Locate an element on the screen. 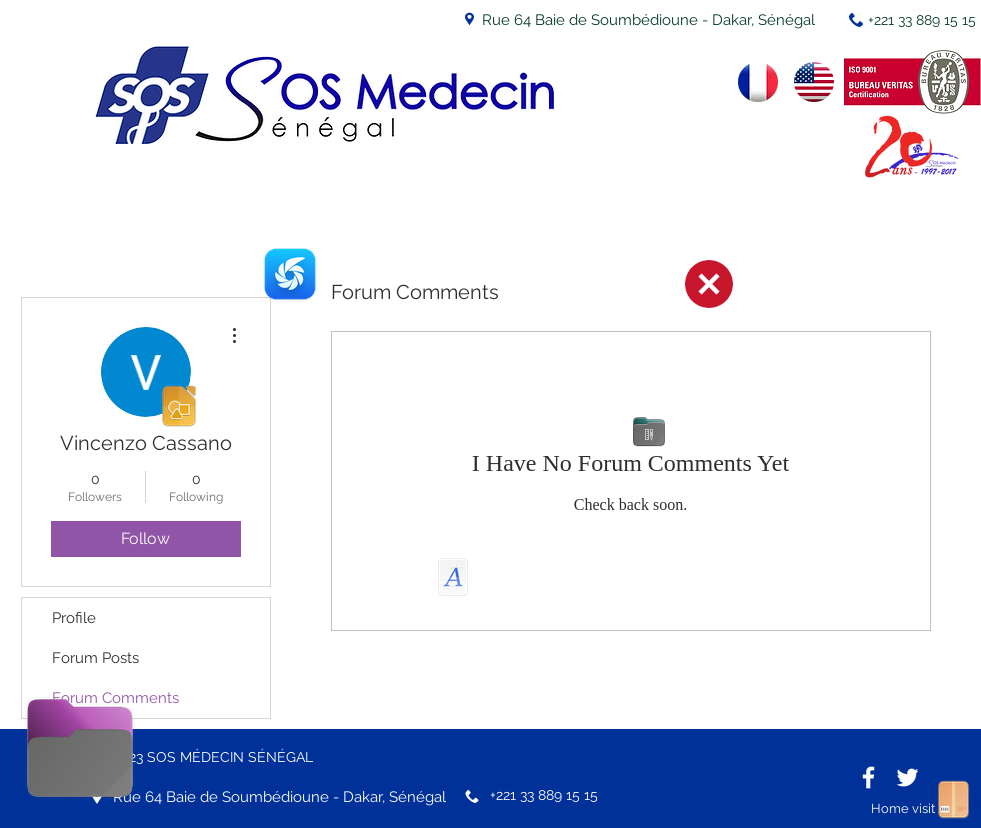 Image resolution: width=981 pixels, height=828 pixels. access your templates folder is located at coordinates (649, 431).